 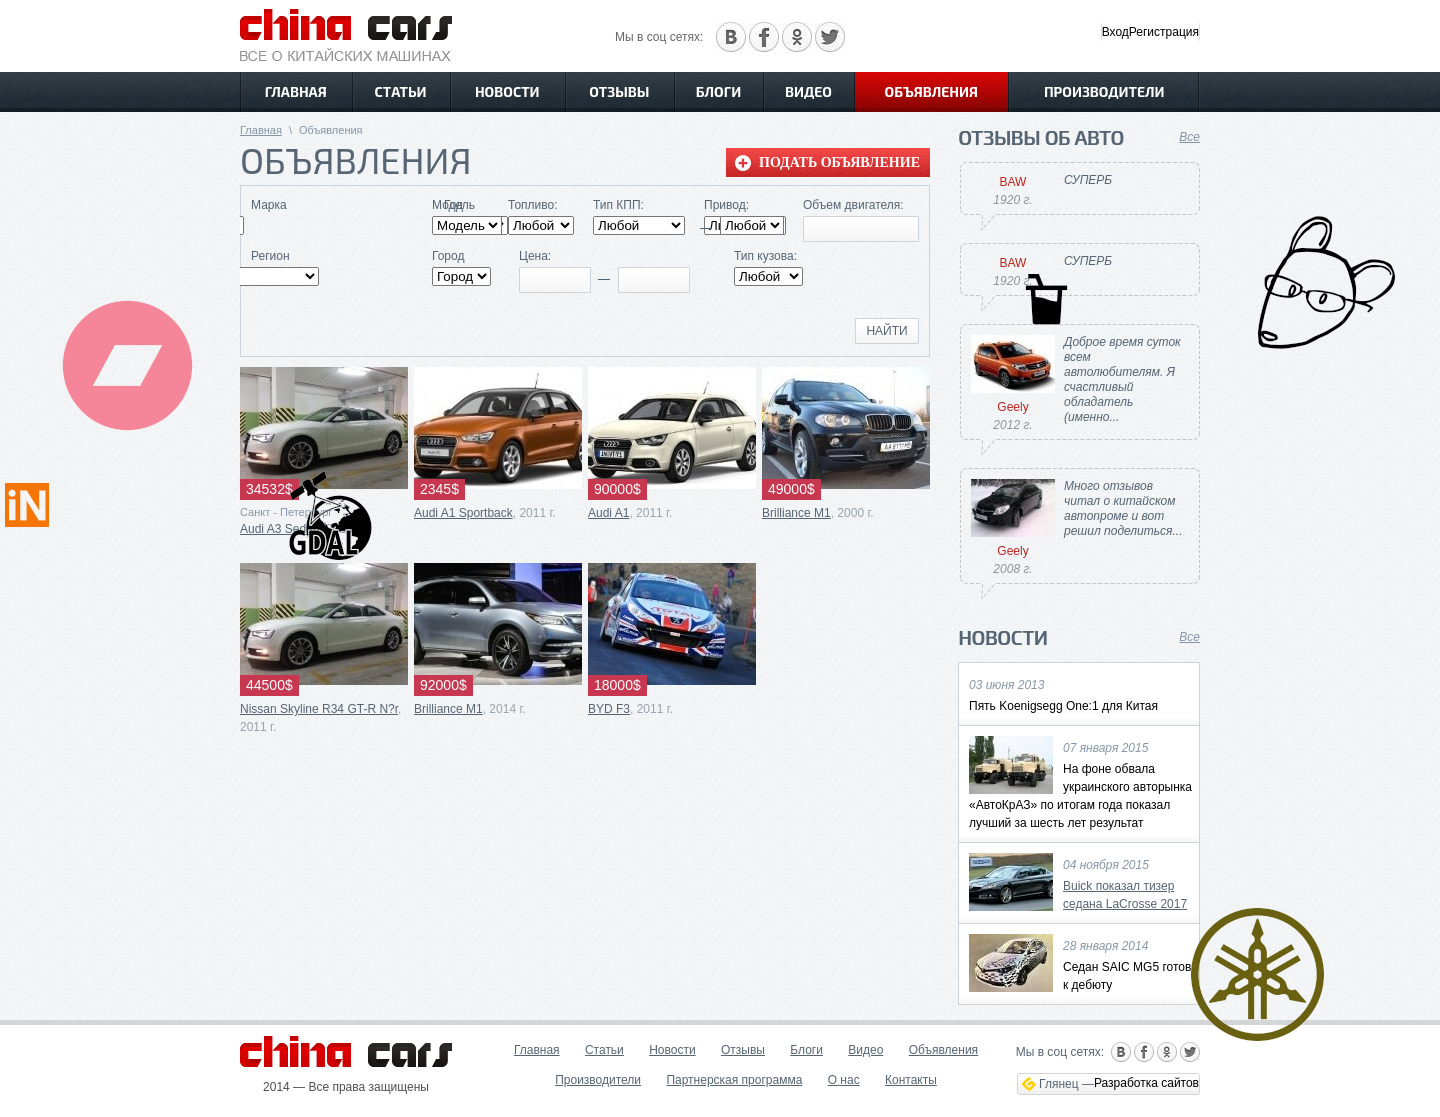 I want to click on yamaha corporation logo, so click(x=1257, y=974).